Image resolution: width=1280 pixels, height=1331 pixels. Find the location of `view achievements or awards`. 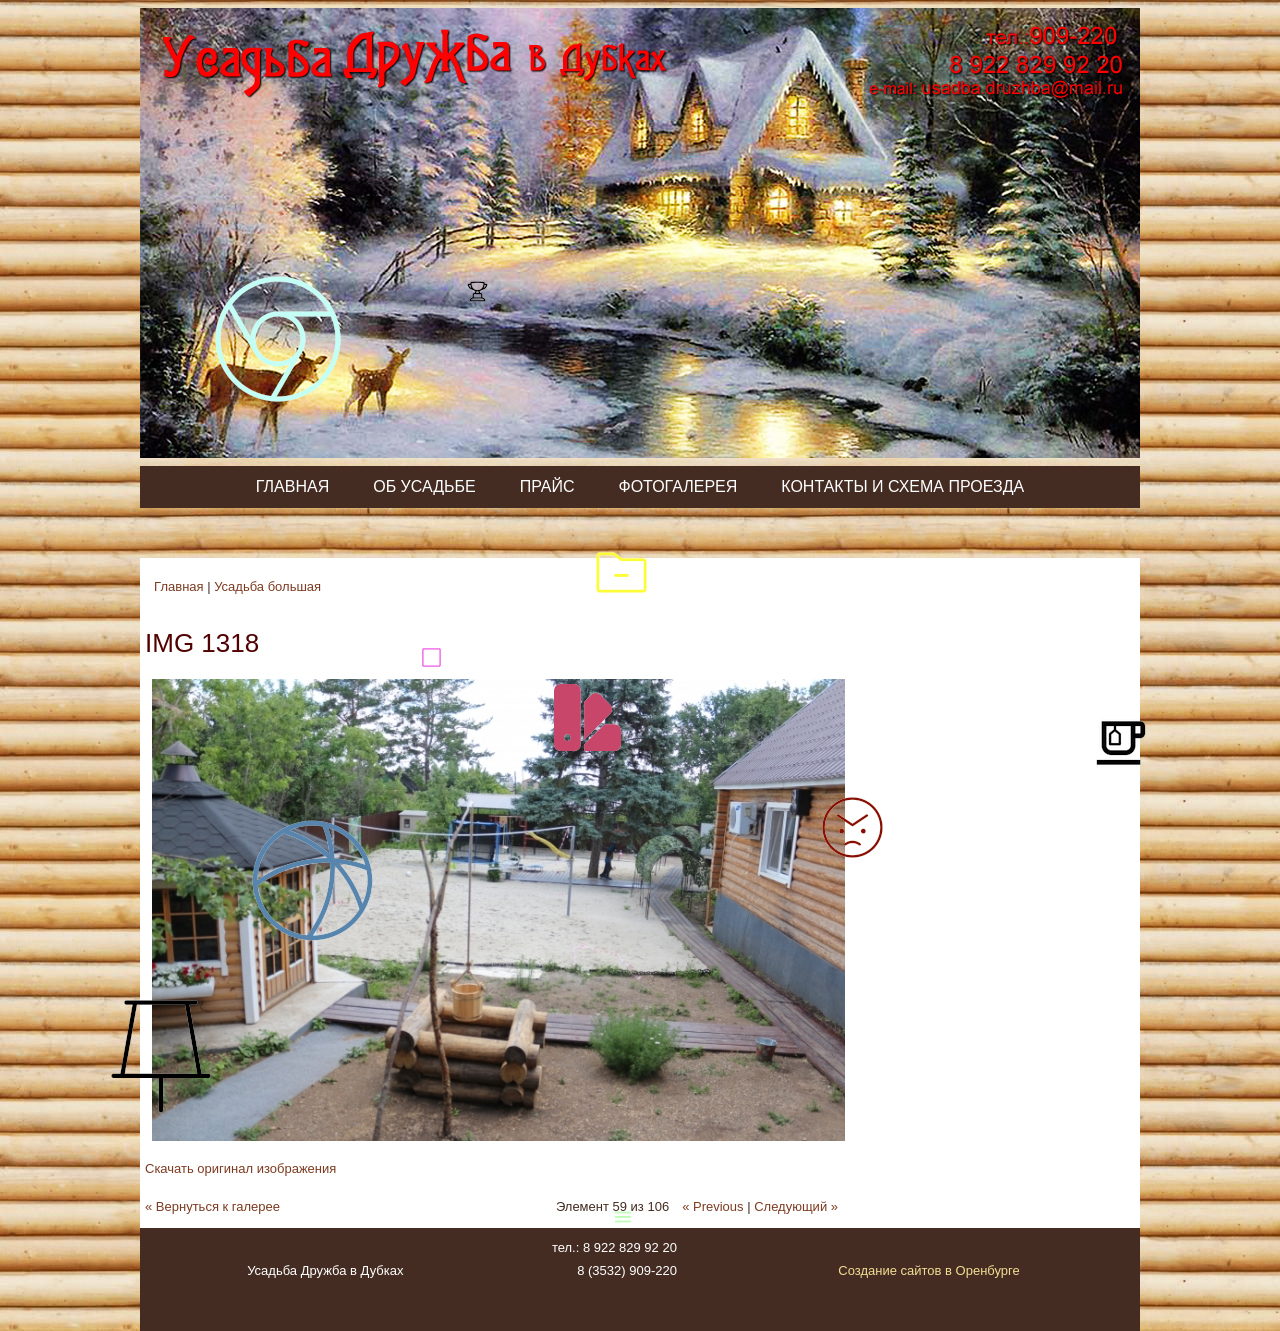

view achievements or awards is located at coordinates (477, 291).